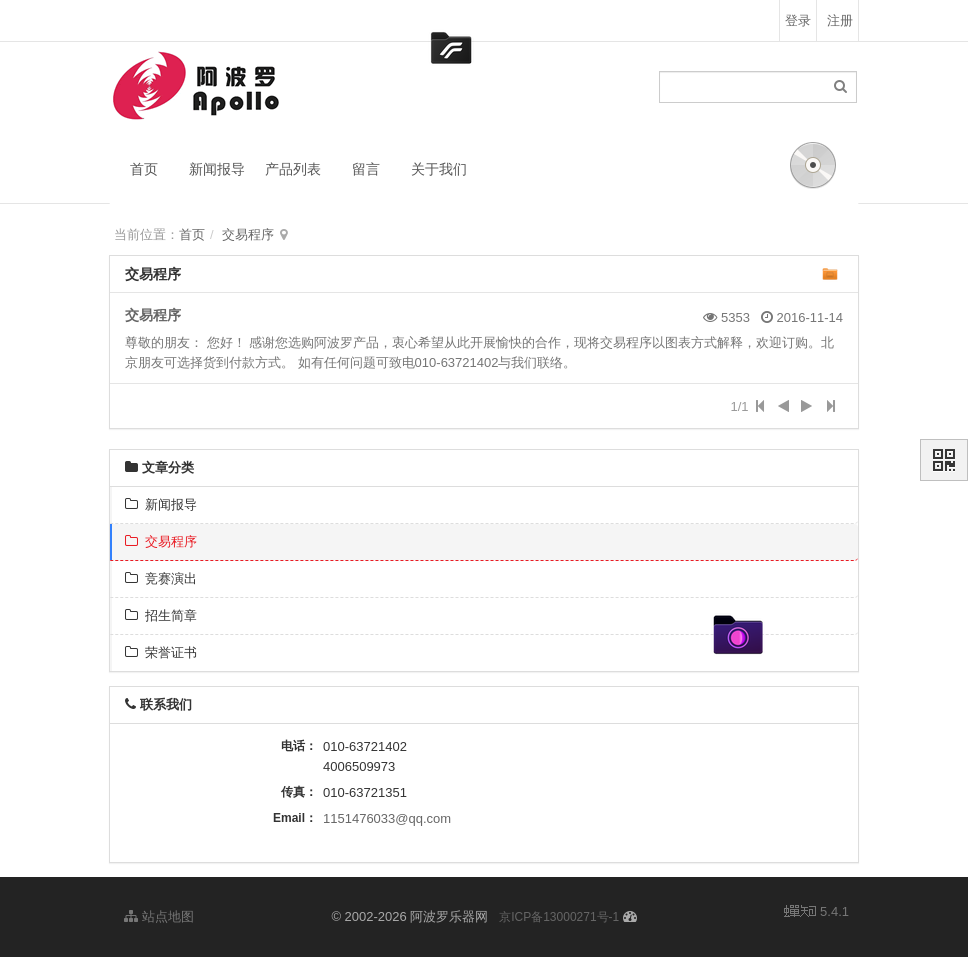 This screenshot has height=957, width=968. Describe the element at coordinates (830, 274) in the screenshot. I see `open desktop folder` at that location.